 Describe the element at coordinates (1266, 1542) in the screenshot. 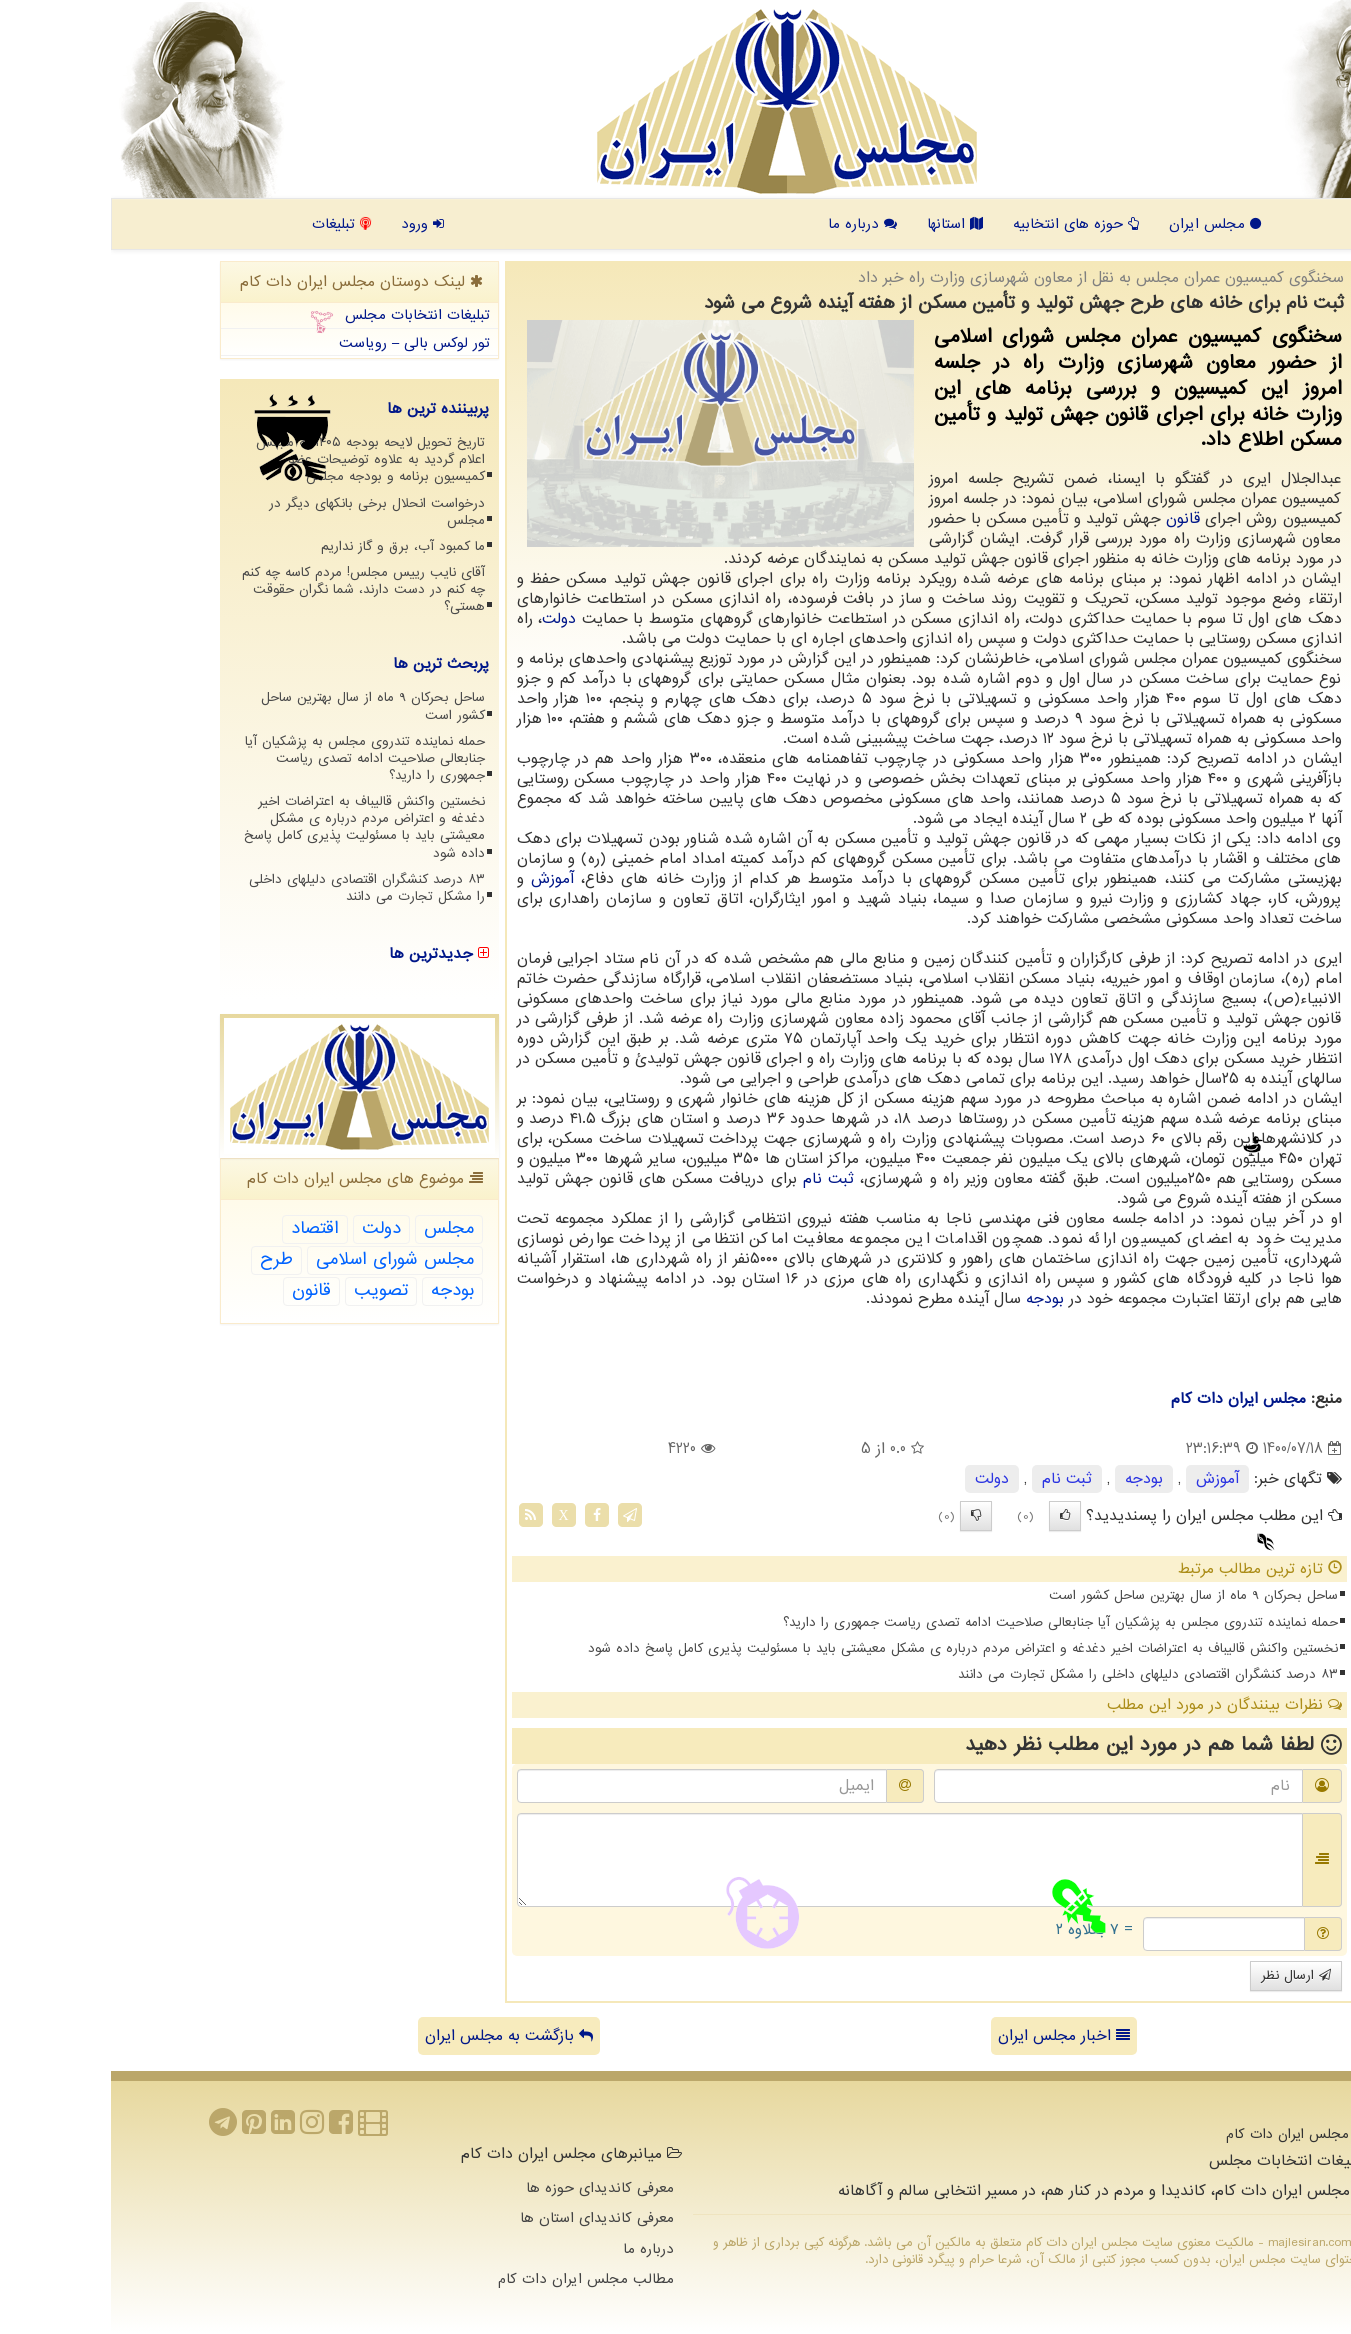

I see `activate tentacle attack ability` at that location.